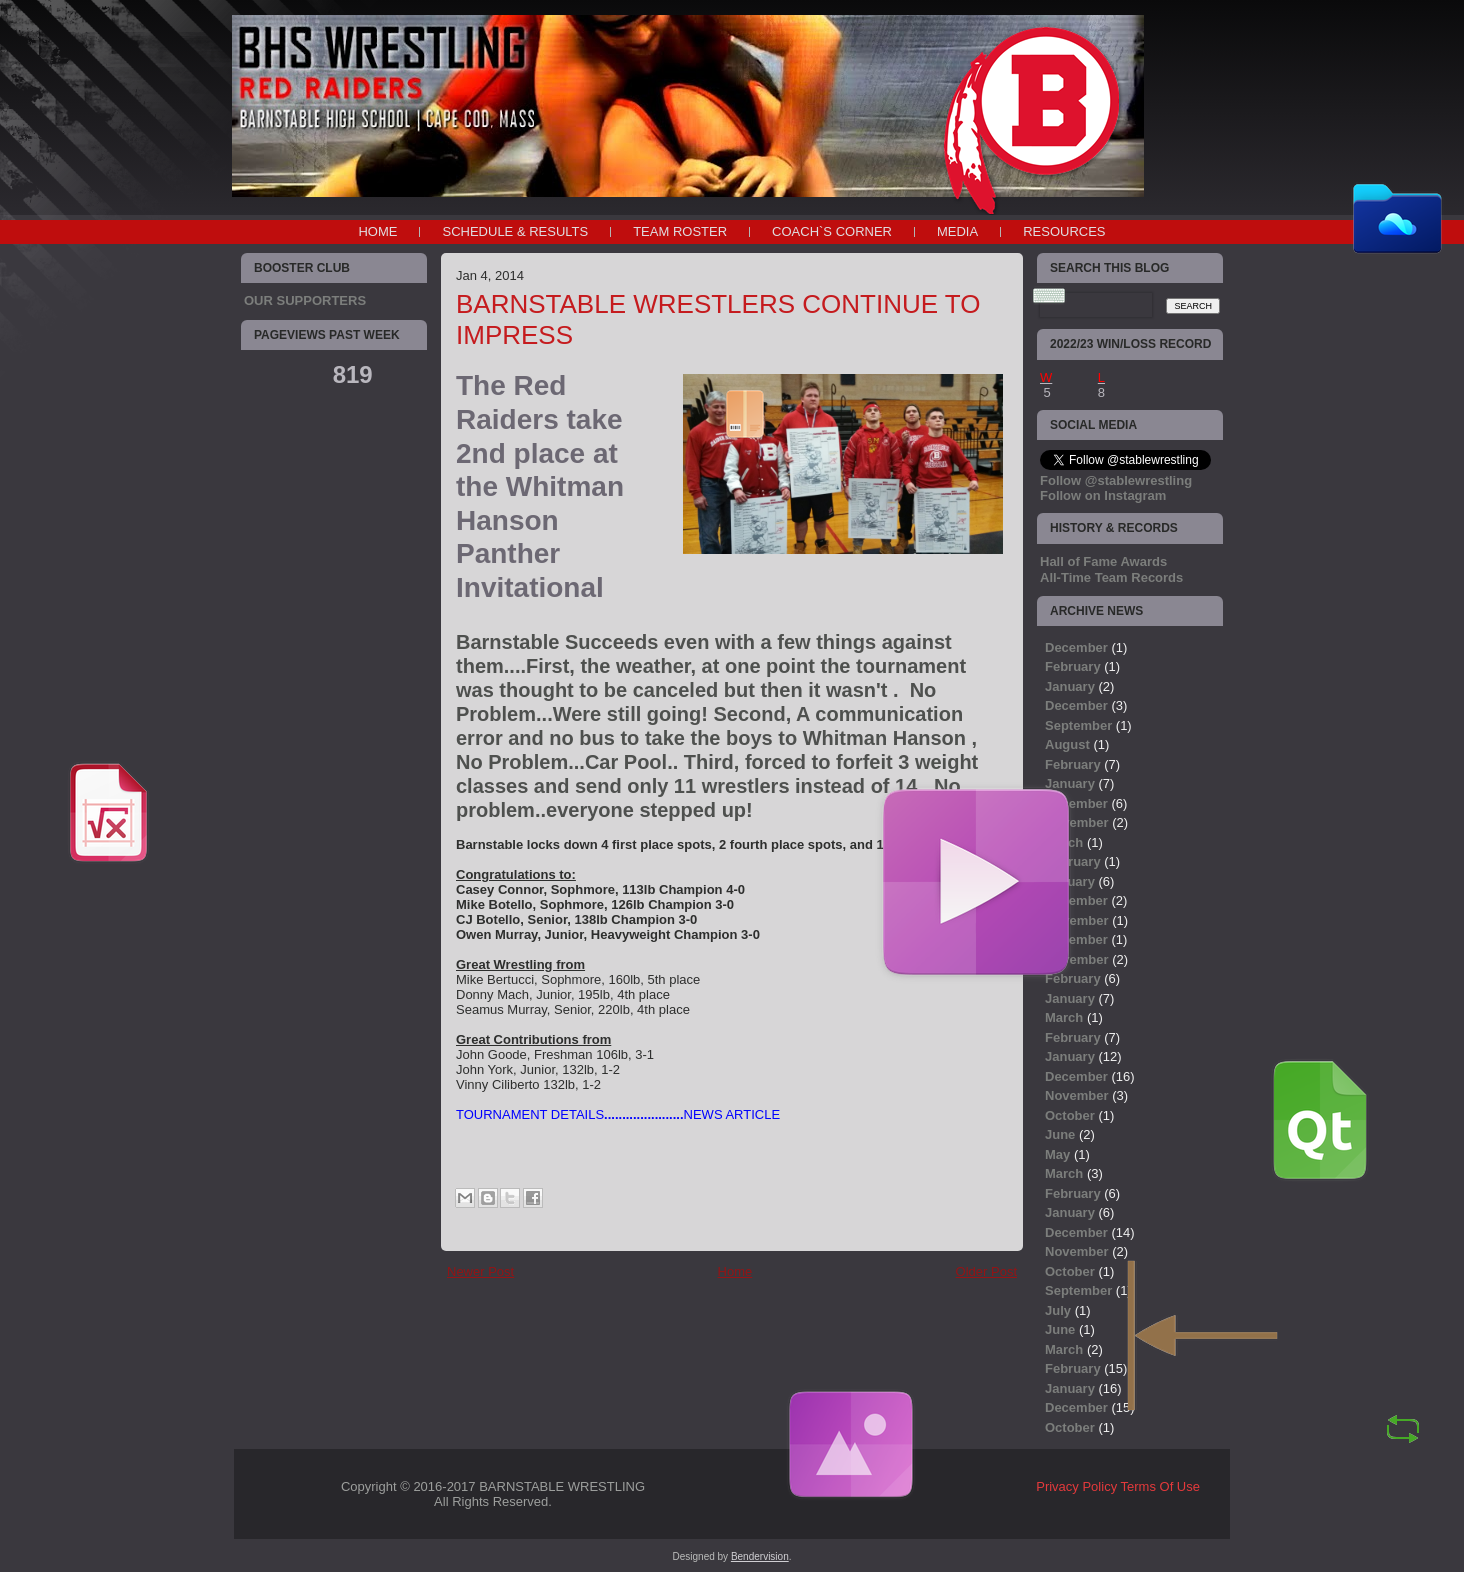 This screenshot has height=1572, width=1464. Describe the element at coordinates (851, 1440) in the screenshot. I see `open an image file` at that location.